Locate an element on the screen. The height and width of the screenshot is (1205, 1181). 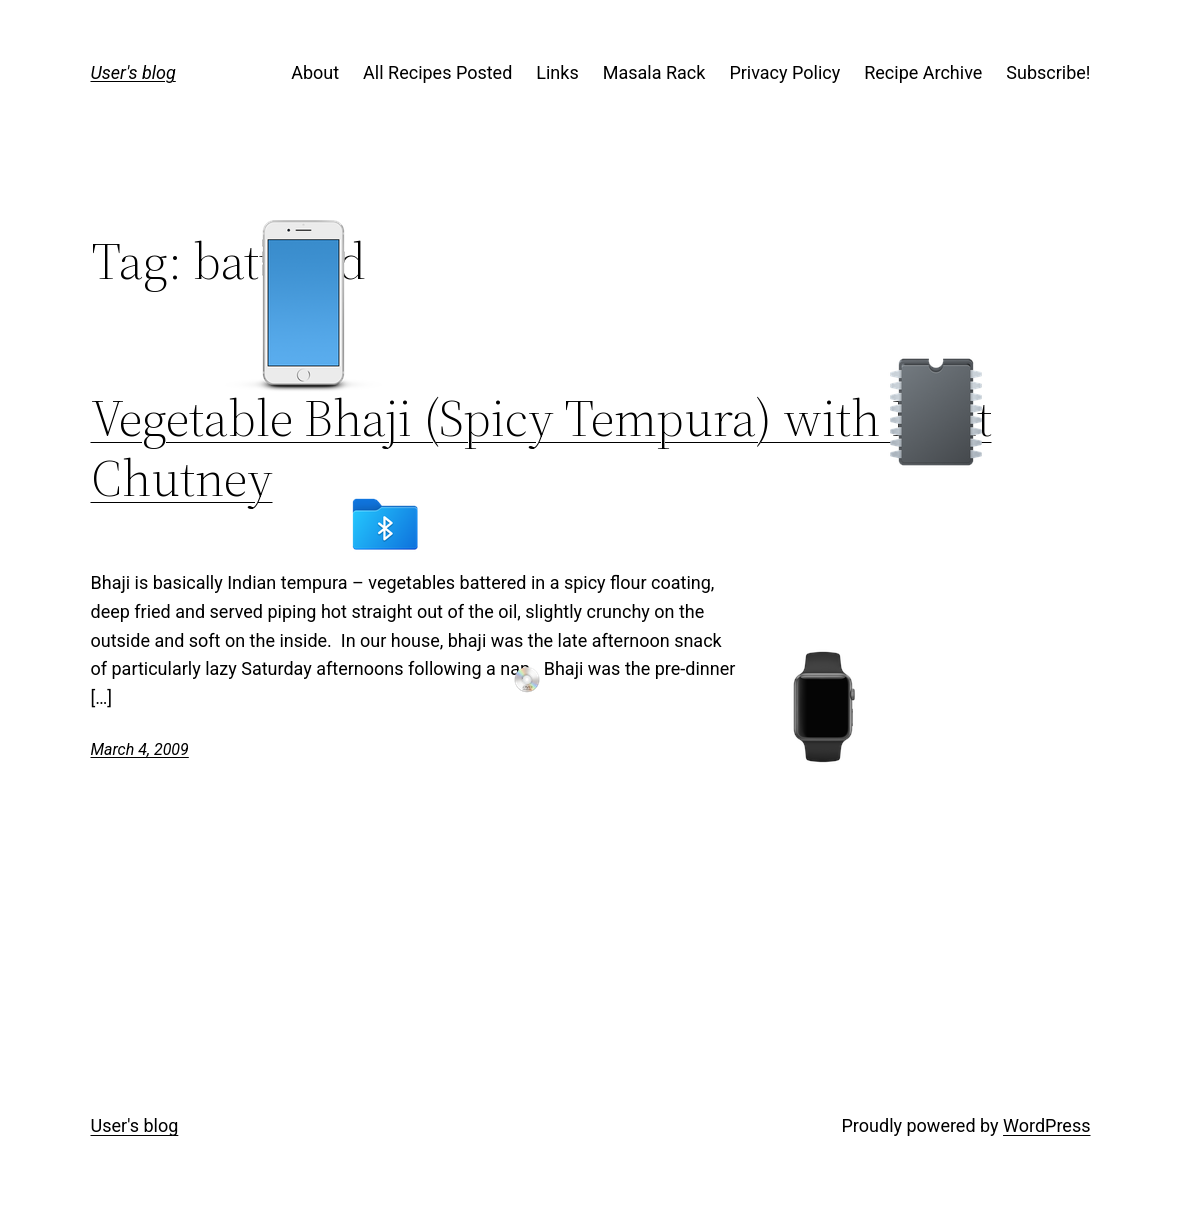
indicates a DVD-RAM disc in the system is located at coordinates (527, 680).